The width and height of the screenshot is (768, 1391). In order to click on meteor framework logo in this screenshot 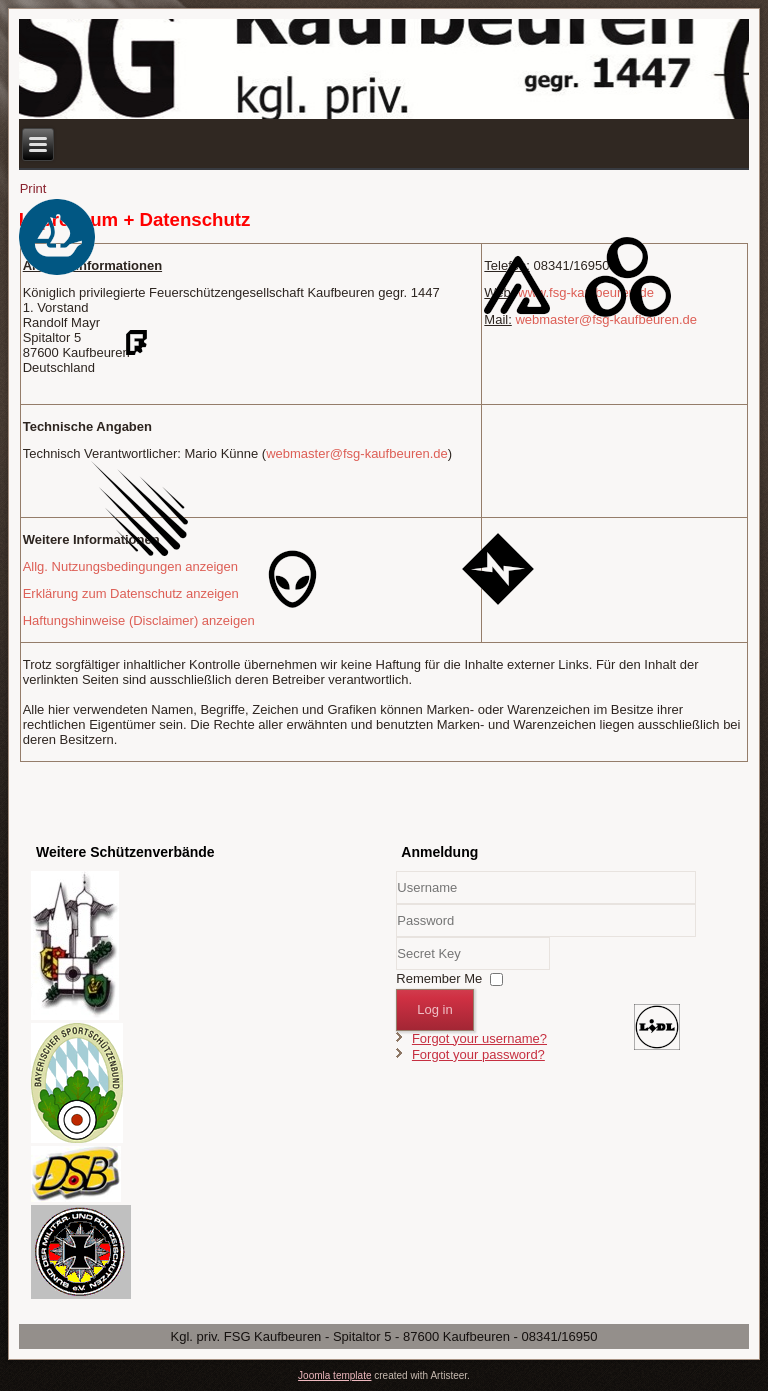, I will do `click(139, 508)`.